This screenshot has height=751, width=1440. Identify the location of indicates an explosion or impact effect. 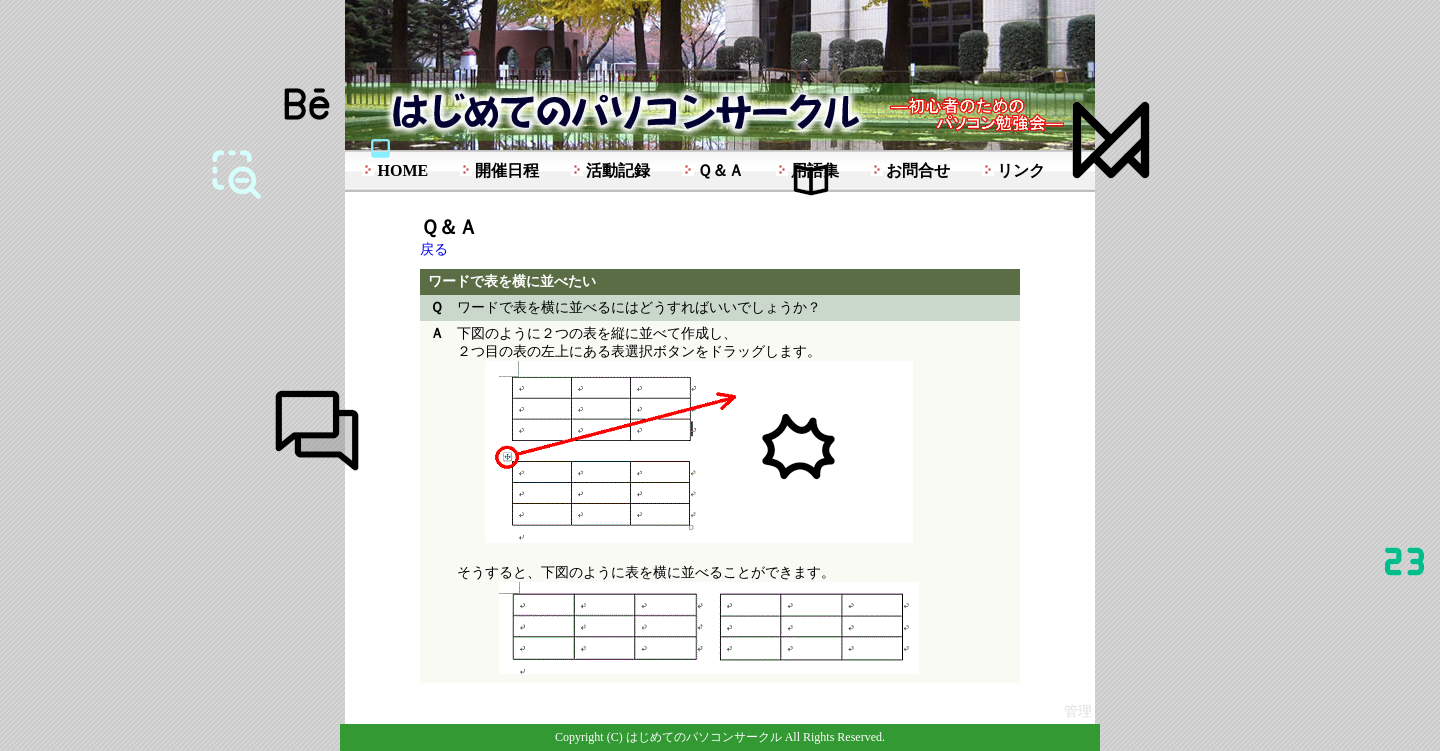
(798, 446).